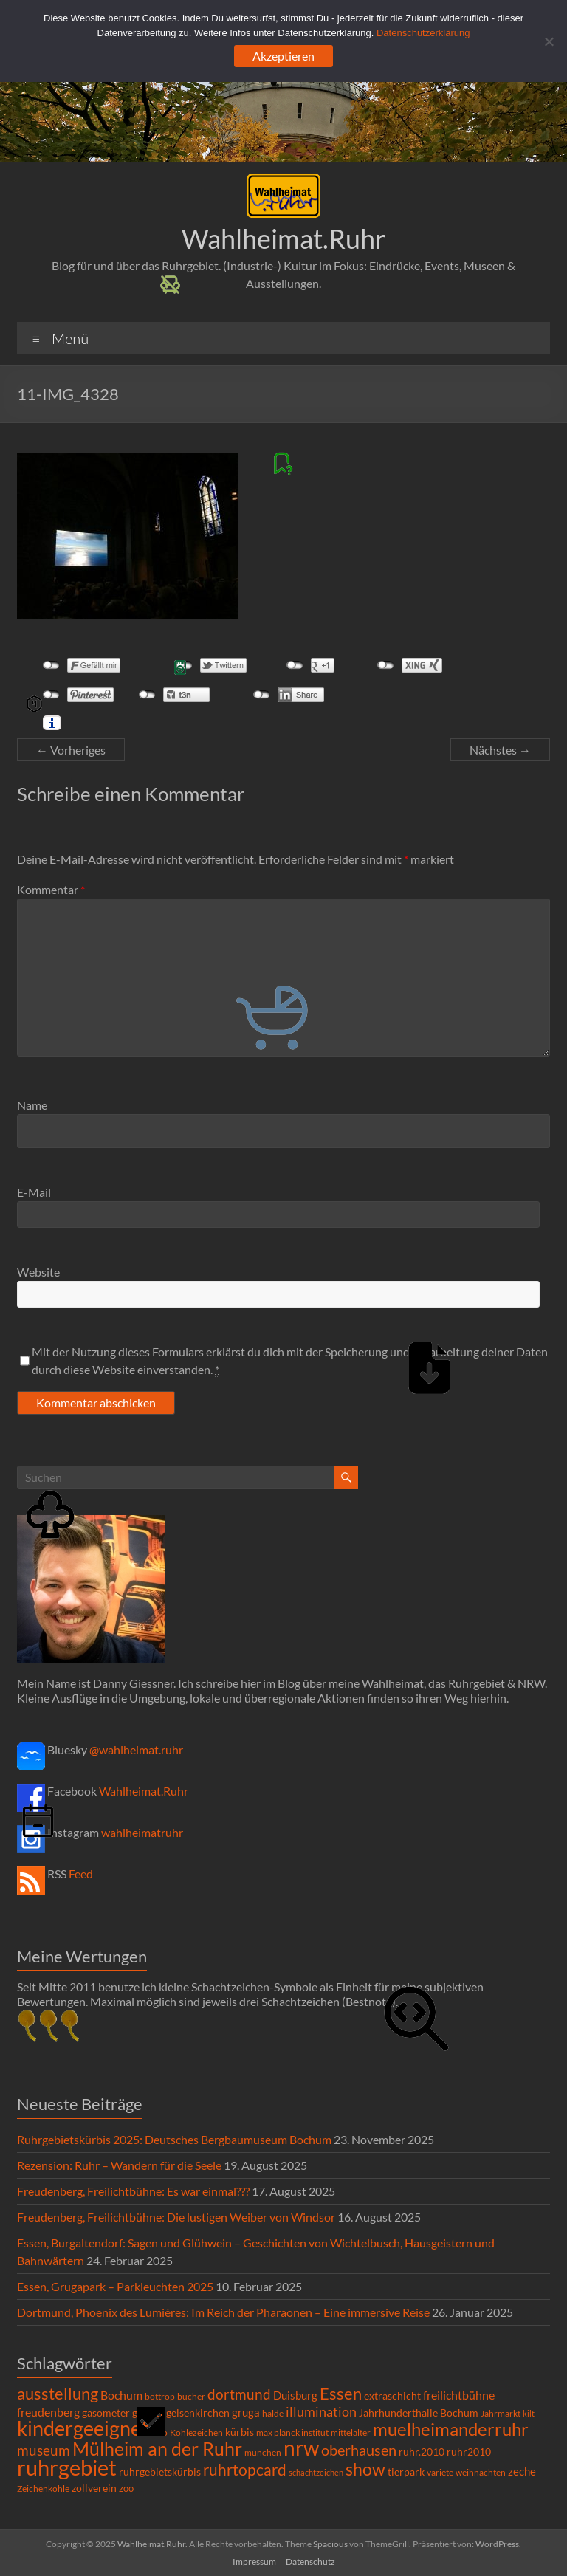 The width and height of the screenshot is (567, 2576). I want to click on access baby or parenting-related features, so click(273, 1015).